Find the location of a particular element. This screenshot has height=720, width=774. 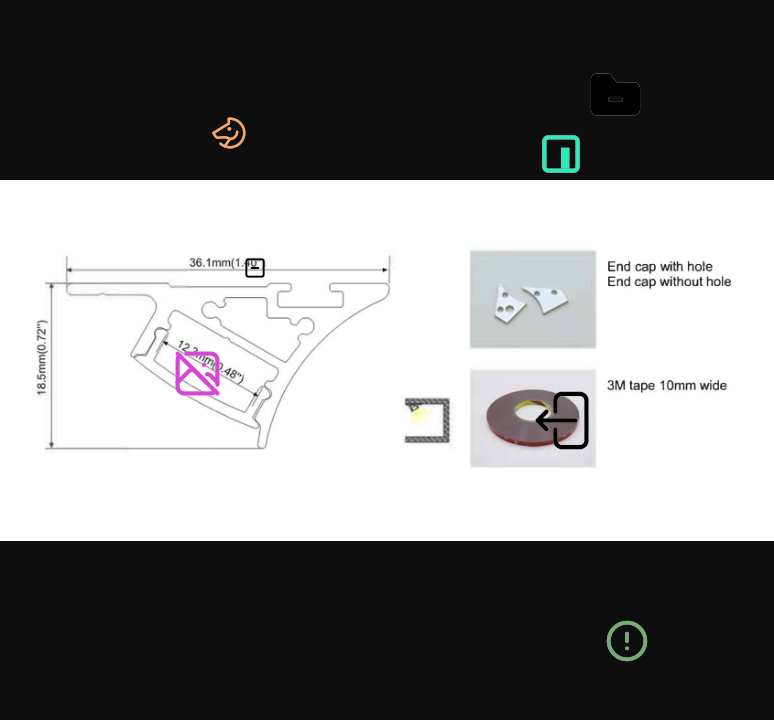

remove a folder from your files is located at coordinates (615, 94).